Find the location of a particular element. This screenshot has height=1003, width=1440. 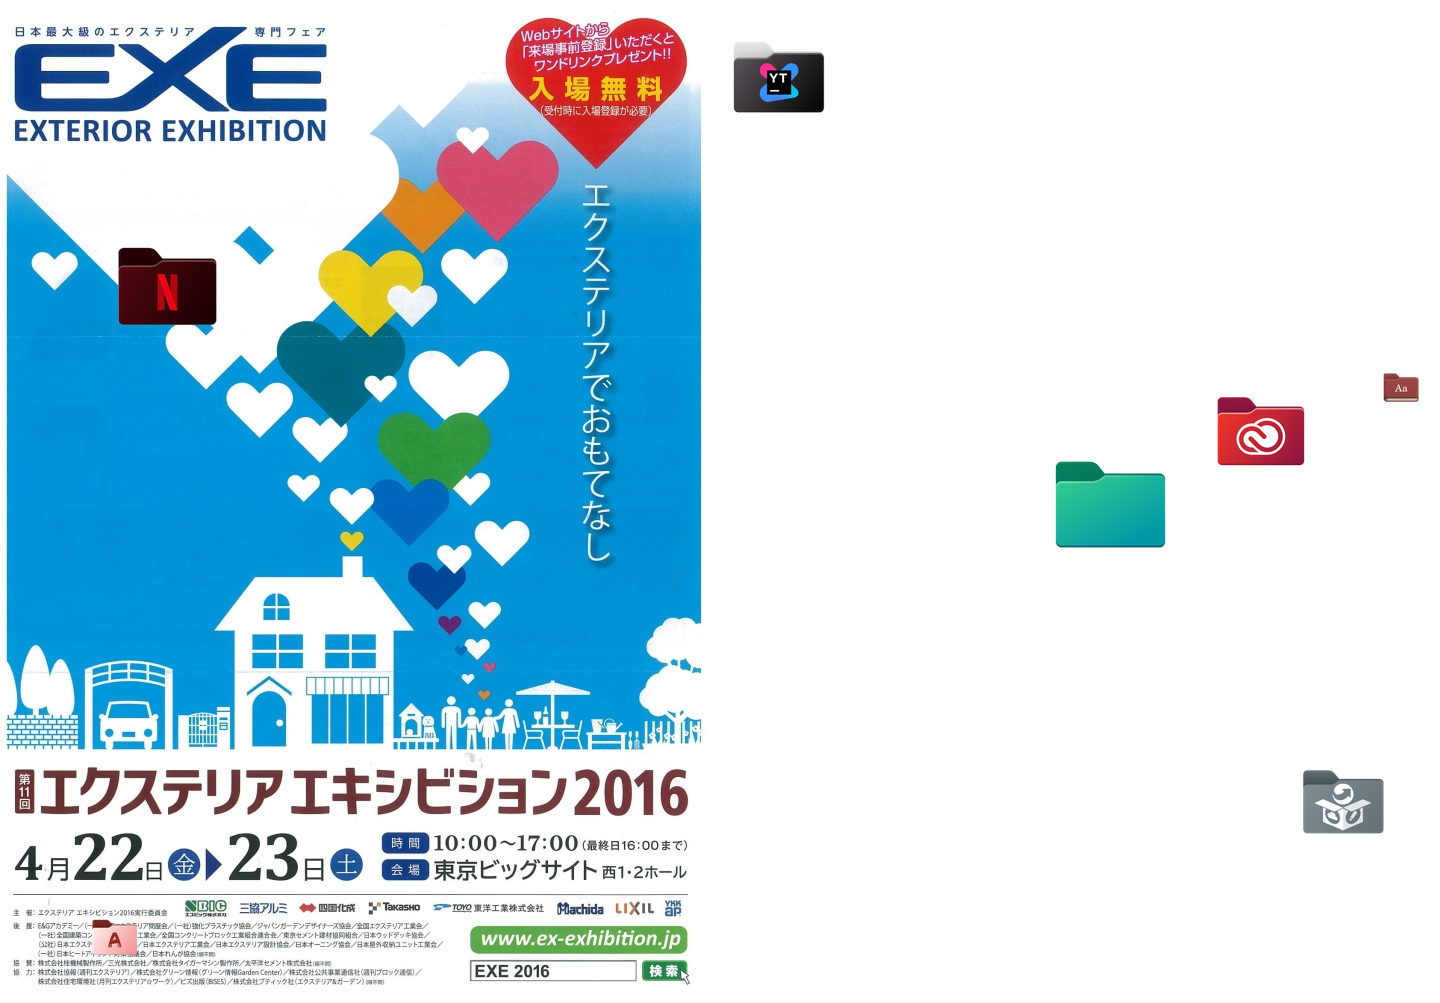

open dictionary or reference folder is located at coordinates (1401, 388).